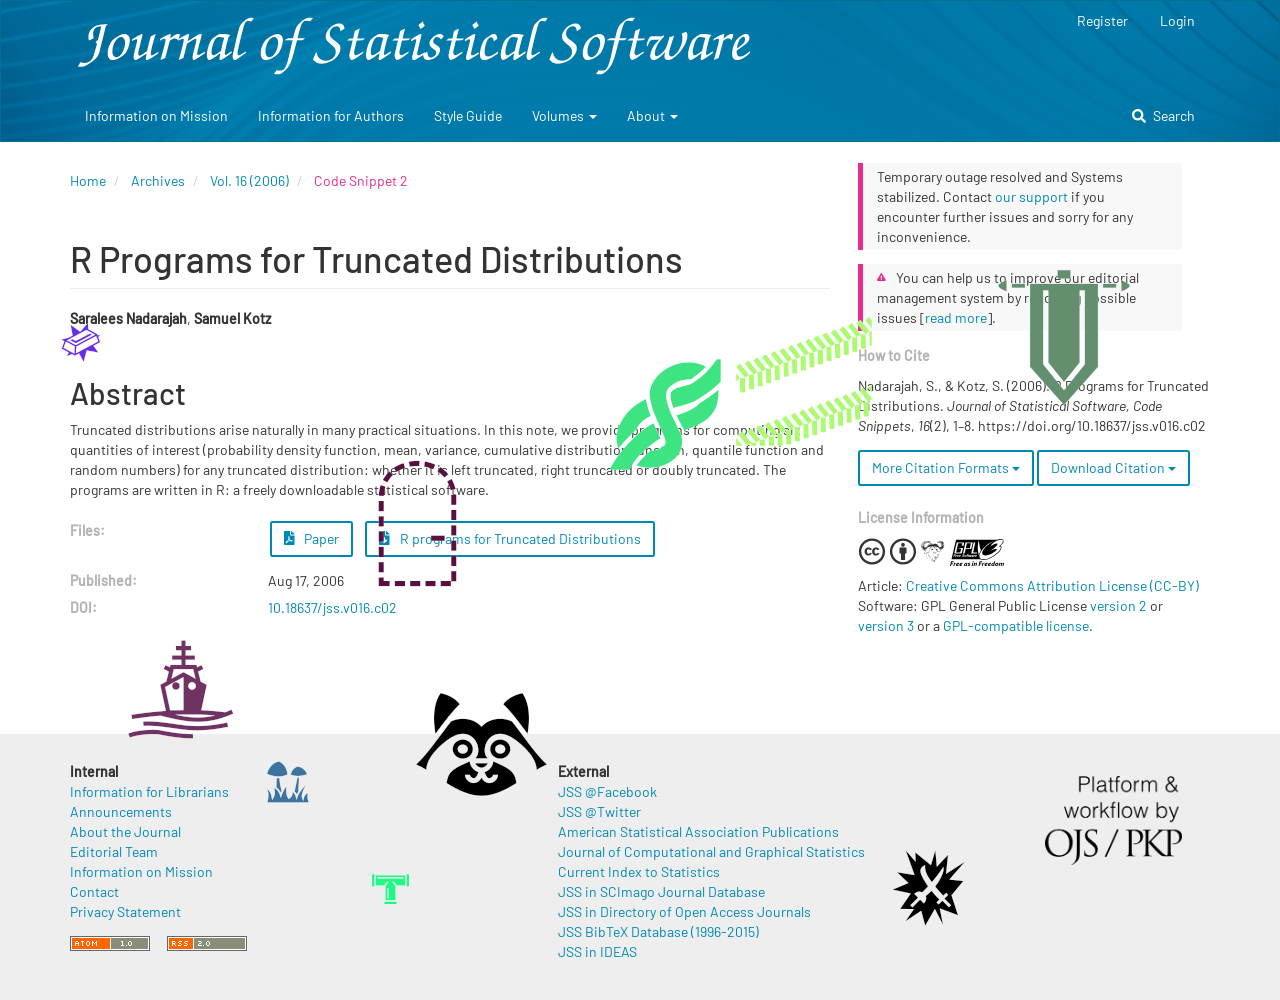 The height and width of the screenshot is (1000, 1280). I want to click on crossed swords clash or combat action, so click(930, 888).